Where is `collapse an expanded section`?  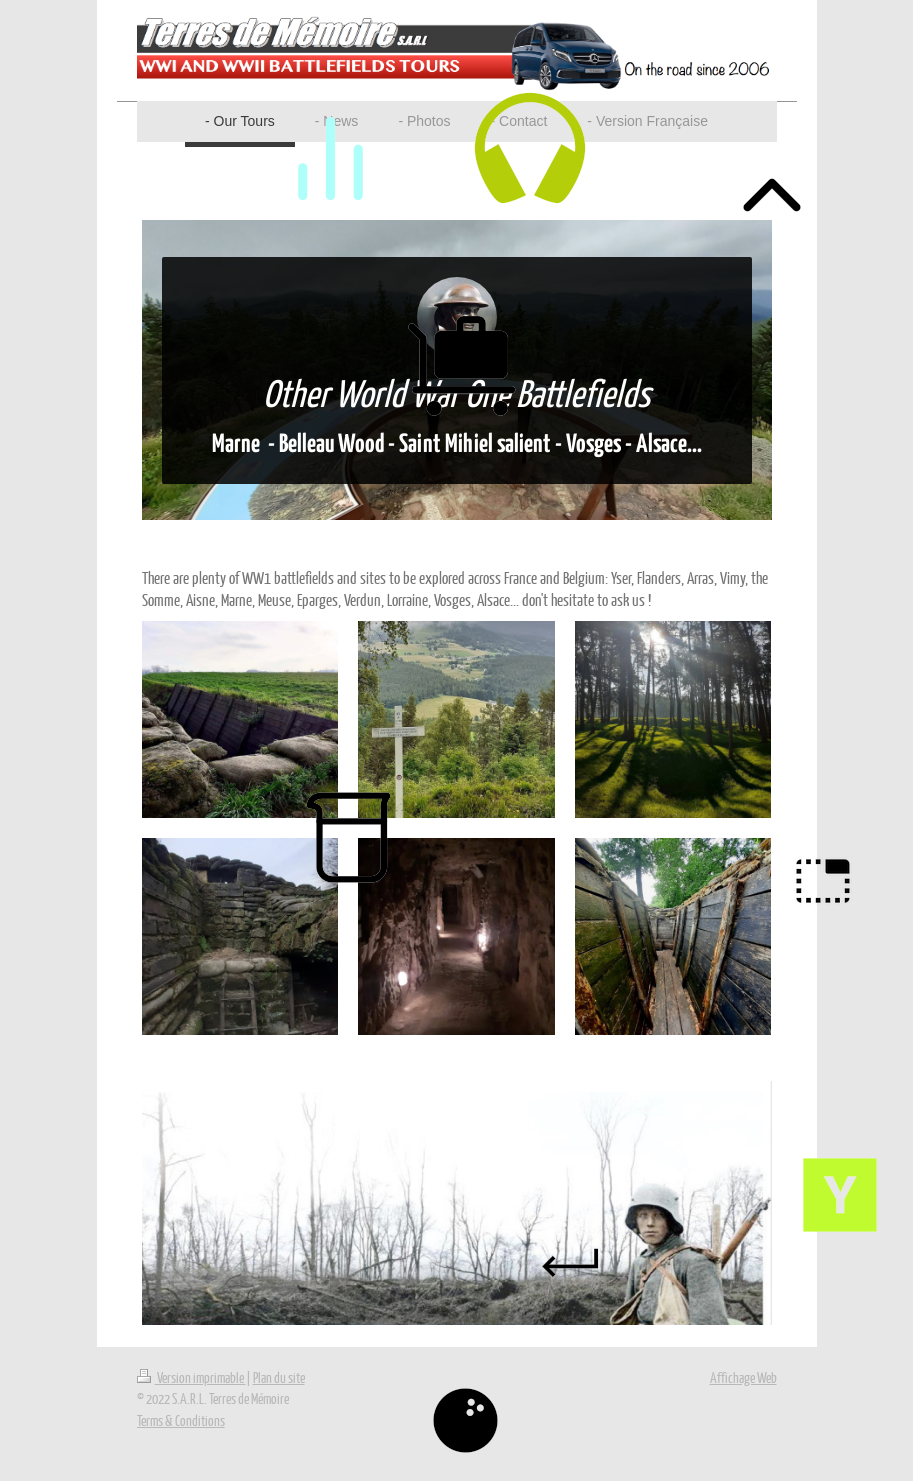 collapse an expanded section is located at coordinates (772, 195).